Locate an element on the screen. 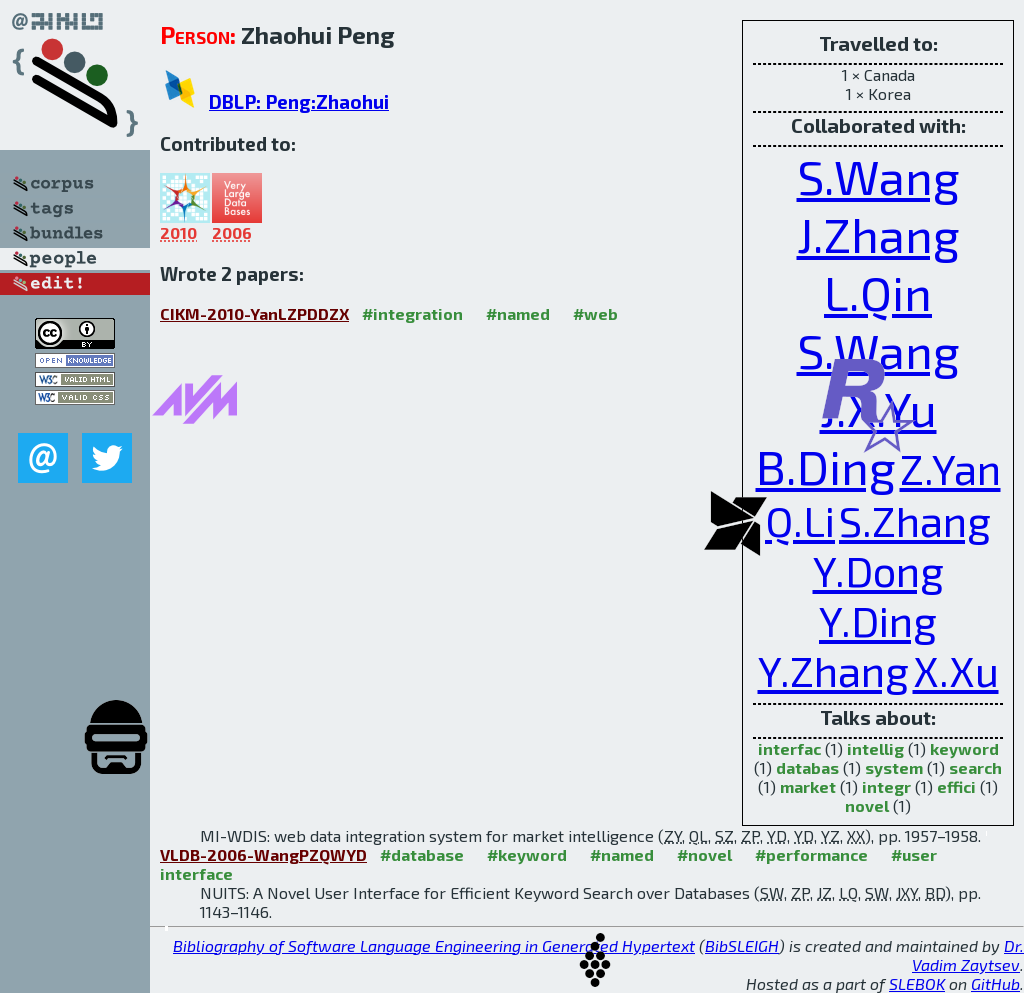 The height and width of the screenshot is (993, 1024). open the Vivino wine app is located at coordinates (595, 960).